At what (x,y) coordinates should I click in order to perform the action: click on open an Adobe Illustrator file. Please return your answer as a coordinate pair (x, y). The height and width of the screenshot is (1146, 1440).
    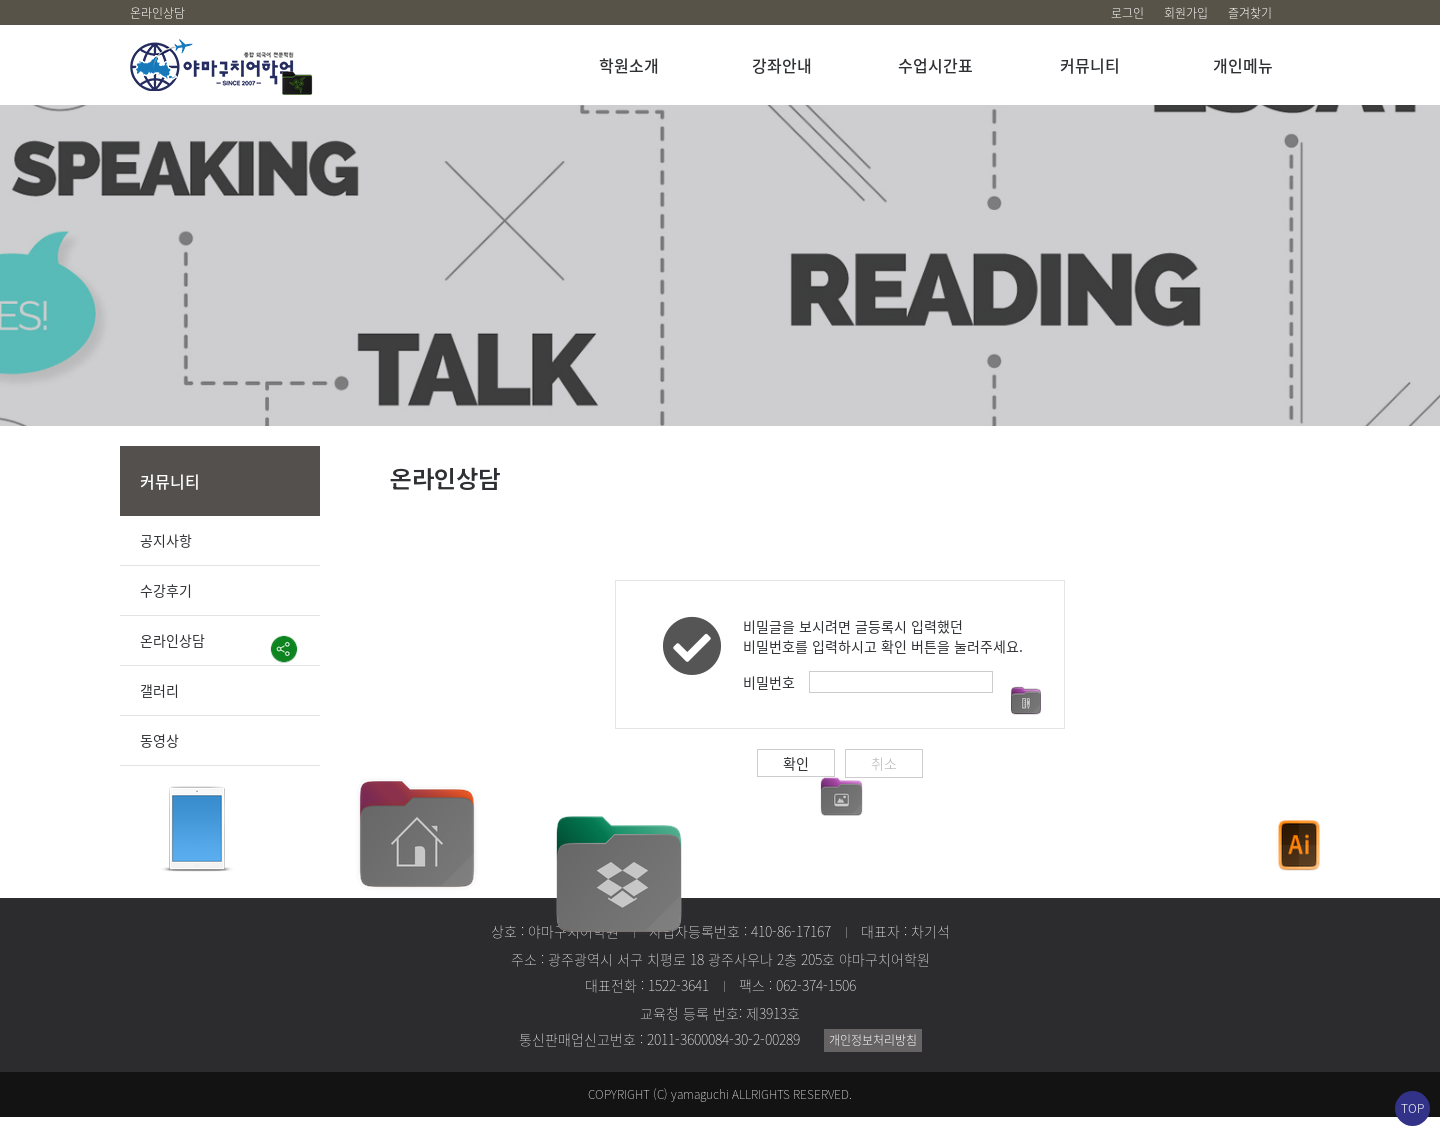
    Looking at the image, I should click on (1299, 845).